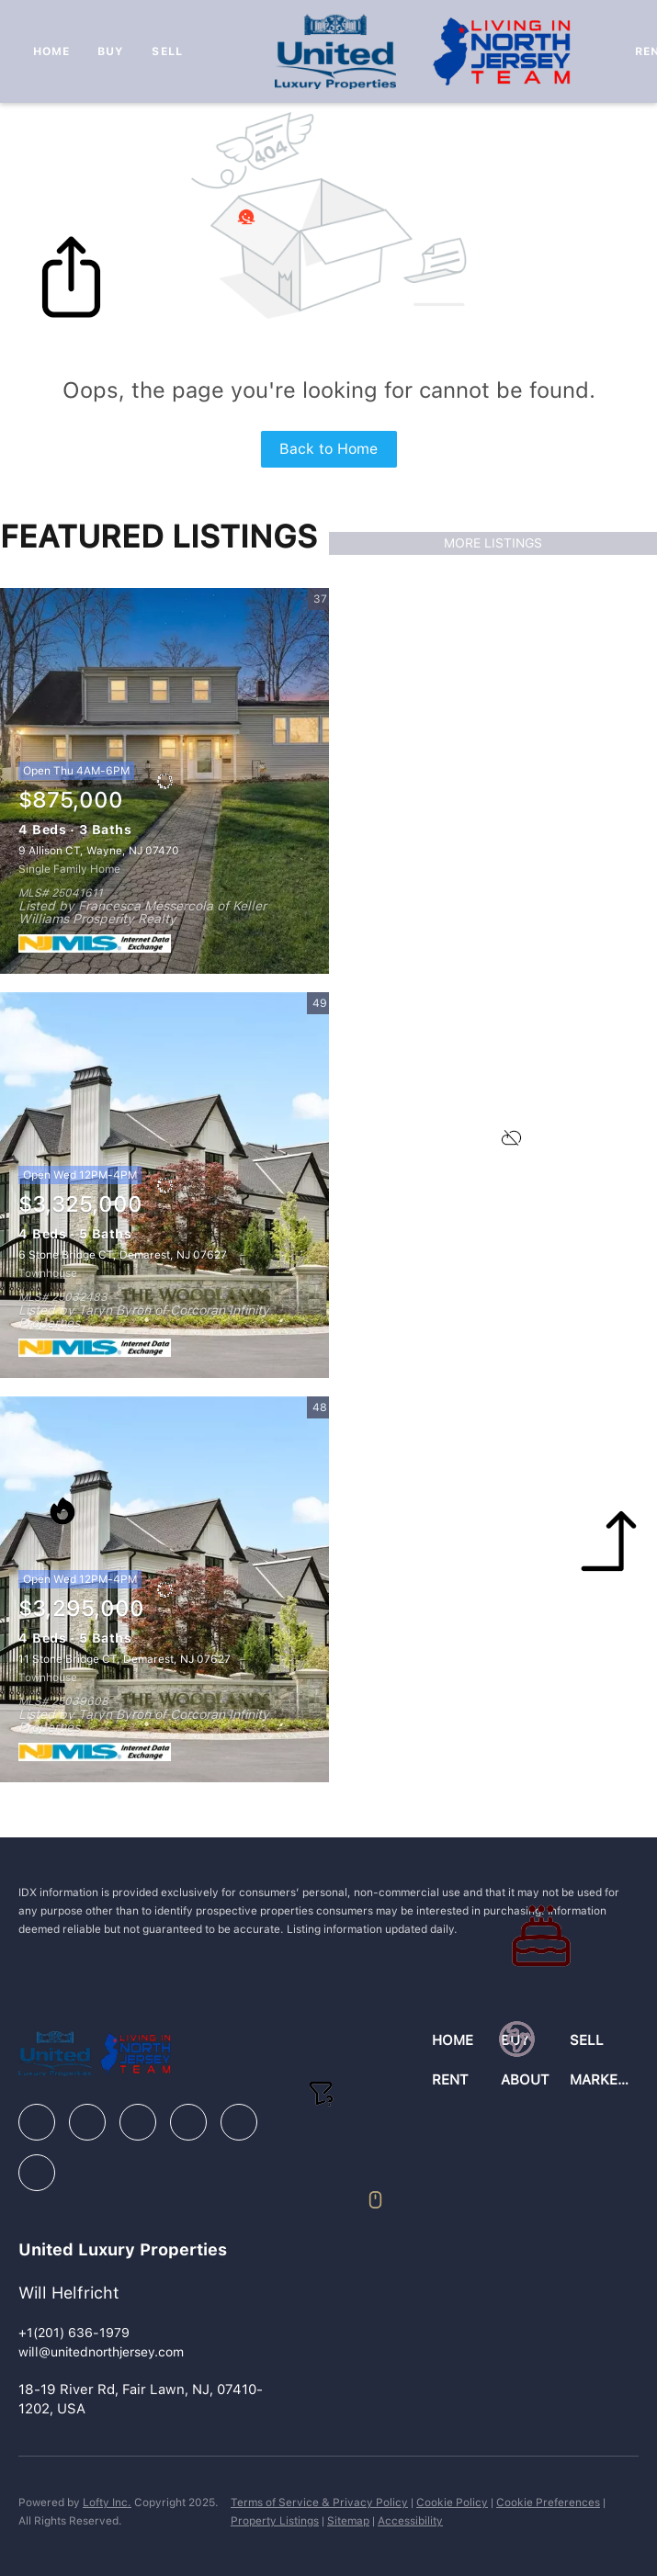 The height and width of the screenshot is (2576, 657). I want to click on indicates trending or popular content, so click(62, 1511).